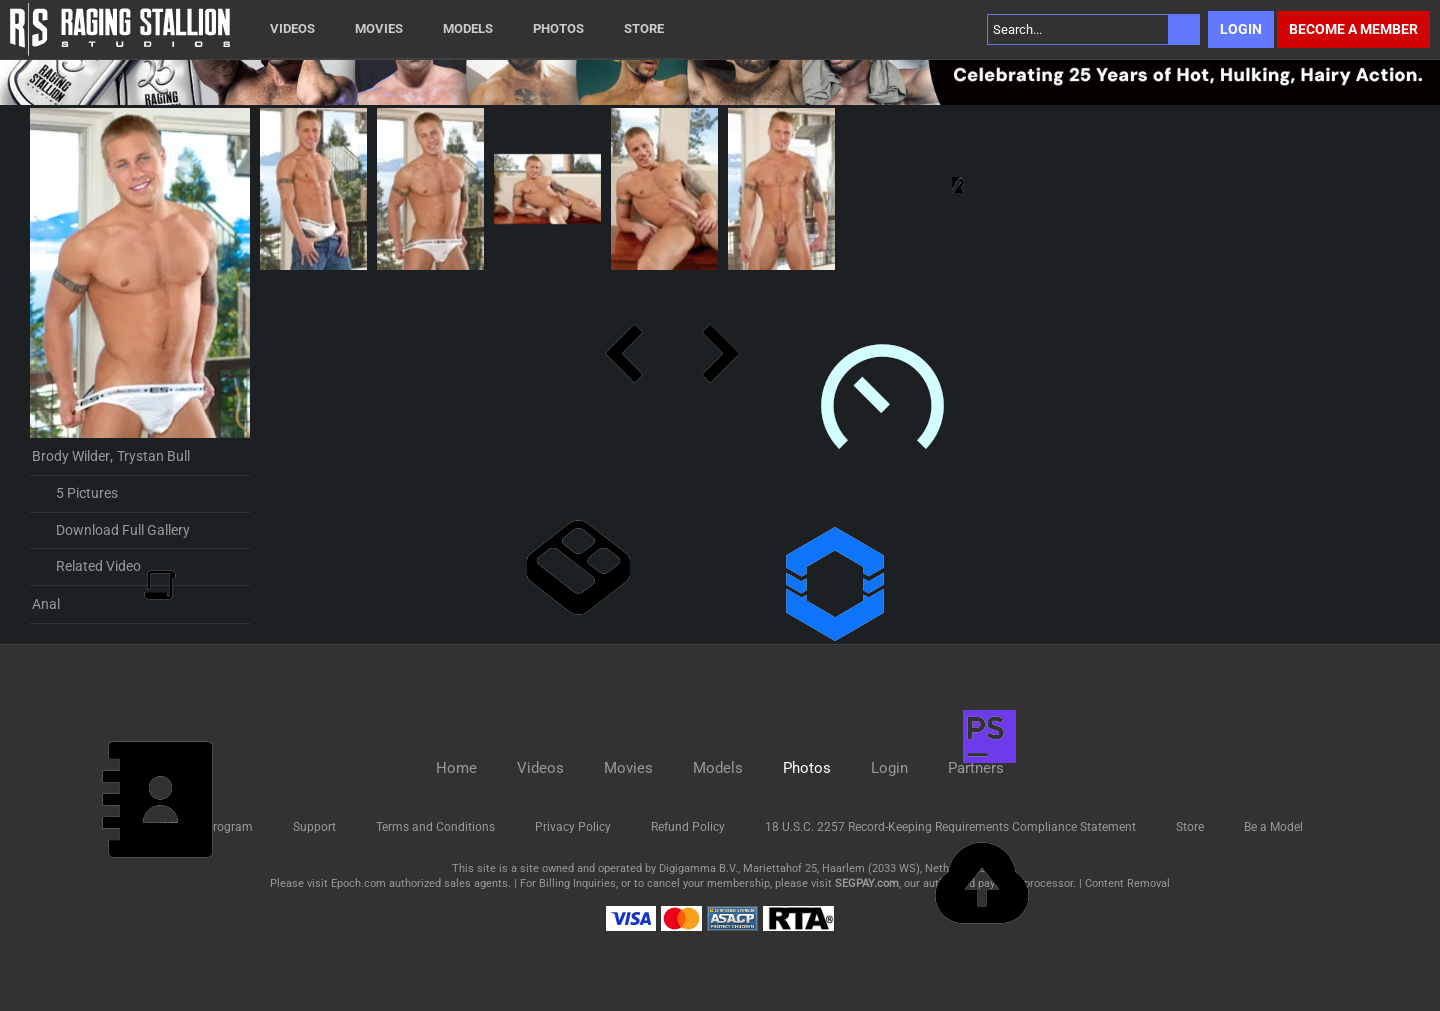 The height and width of the screenshot is (1011, 1440). I want to click on toggle code view mode in editor, so click(672, 353).